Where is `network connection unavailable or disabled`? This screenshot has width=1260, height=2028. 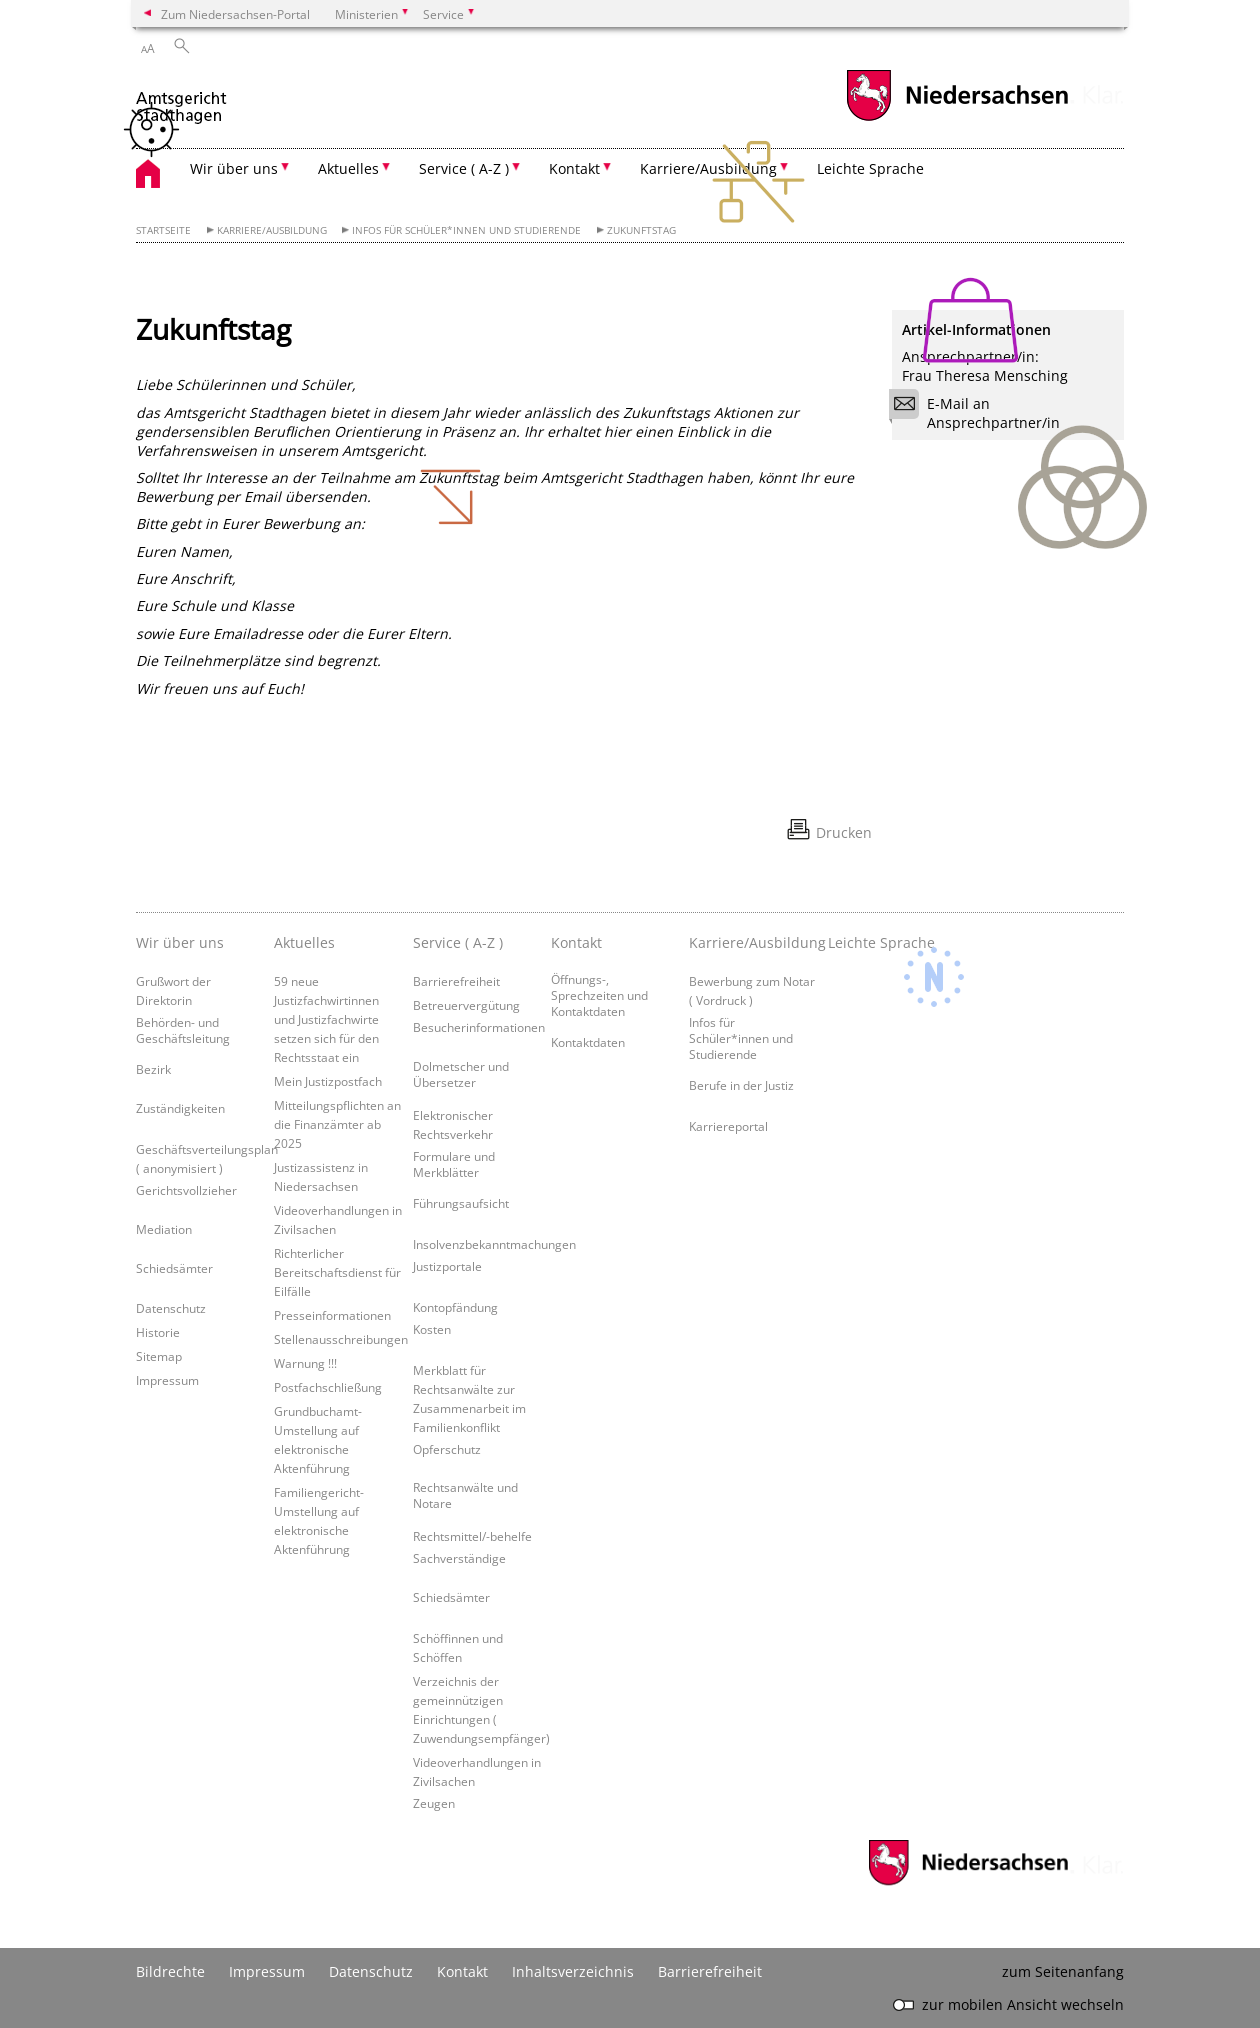
network connection unavailable or disabled is located at coordinates (758, 183).